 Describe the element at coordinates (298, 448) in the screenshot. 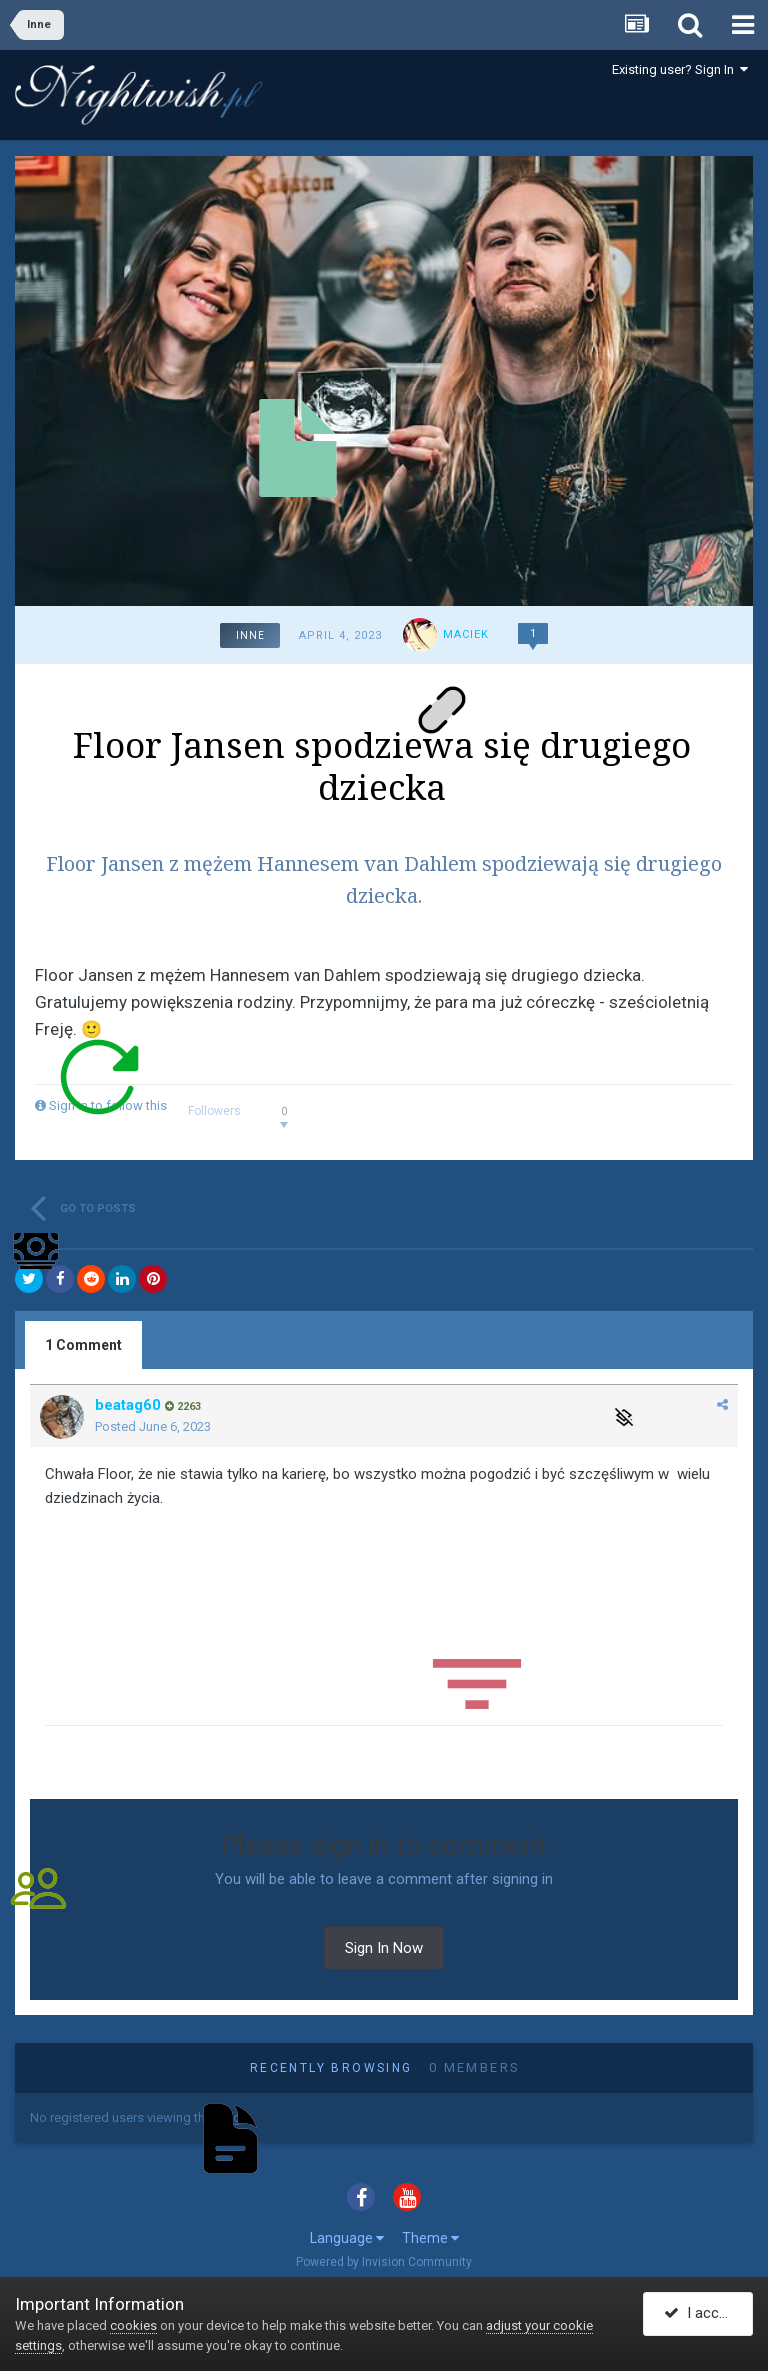

I see `view document details` at that location.